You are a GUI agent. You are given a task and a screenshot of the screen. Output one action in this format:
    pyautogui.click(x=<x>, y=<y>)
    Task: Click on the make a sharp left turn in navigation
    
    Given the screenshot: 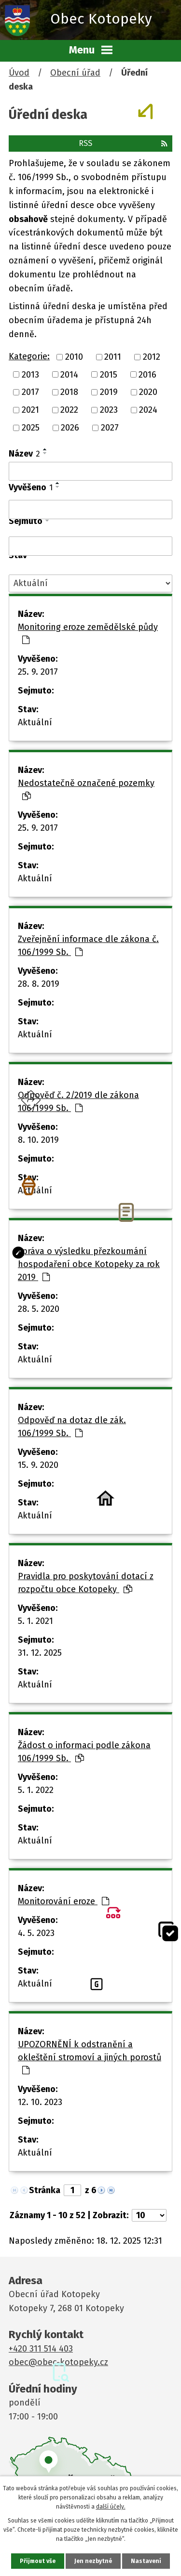 What is the action you would take?
    pyautogui.click(x=146, y=111)
    